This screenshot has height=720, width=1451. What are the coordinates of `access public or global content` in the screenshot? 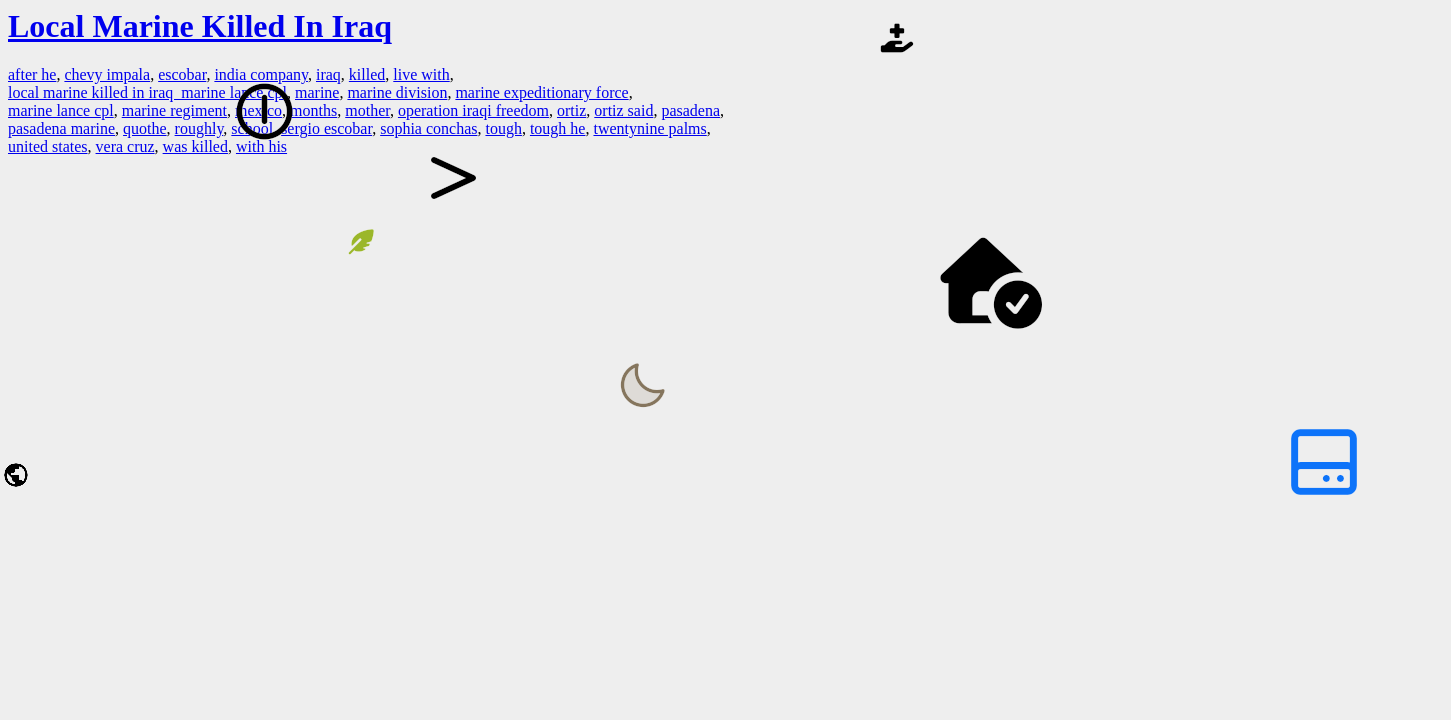 It's located at (16, 475).